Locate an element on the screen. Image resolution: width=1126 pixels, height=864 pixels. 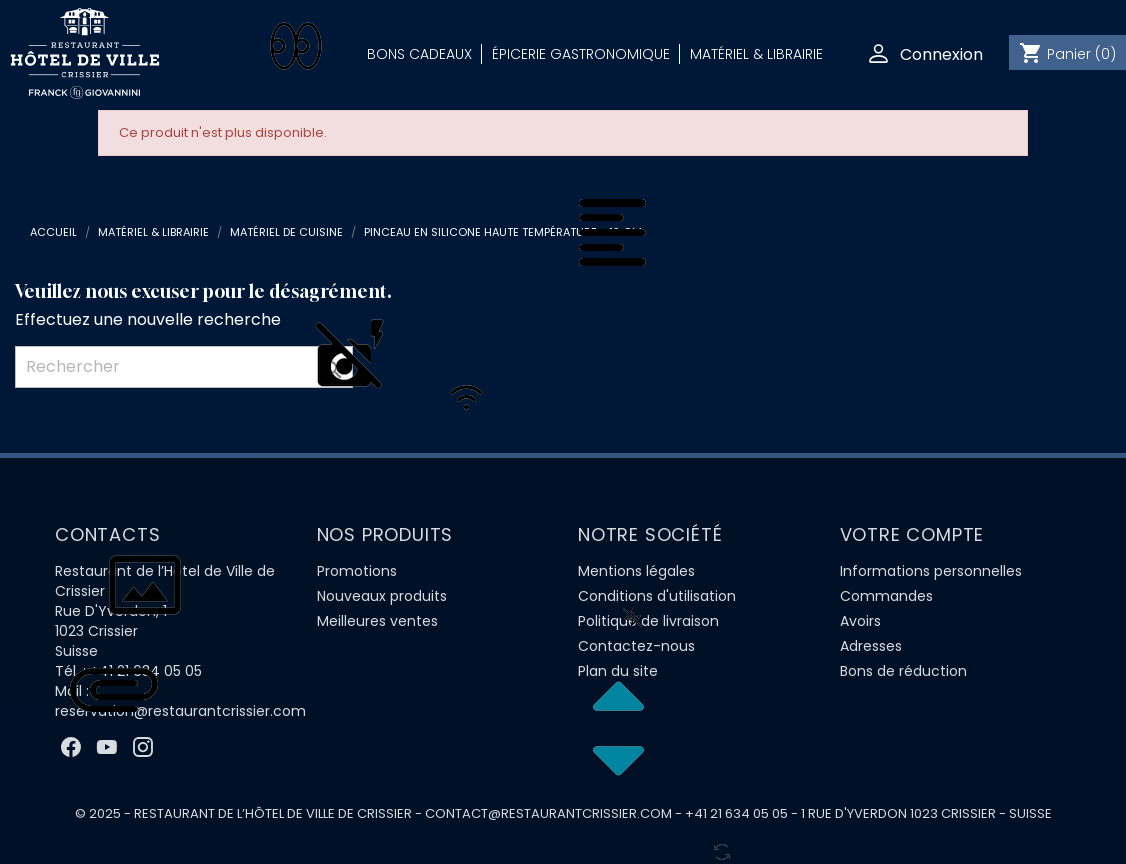
attach a file to your message is located at coordinates (112, 690).